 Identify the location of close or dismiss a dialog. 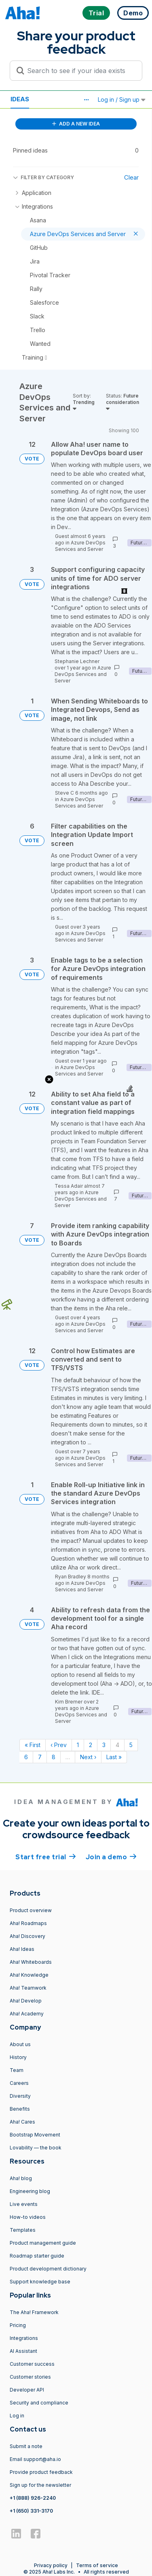
(49, 1079).